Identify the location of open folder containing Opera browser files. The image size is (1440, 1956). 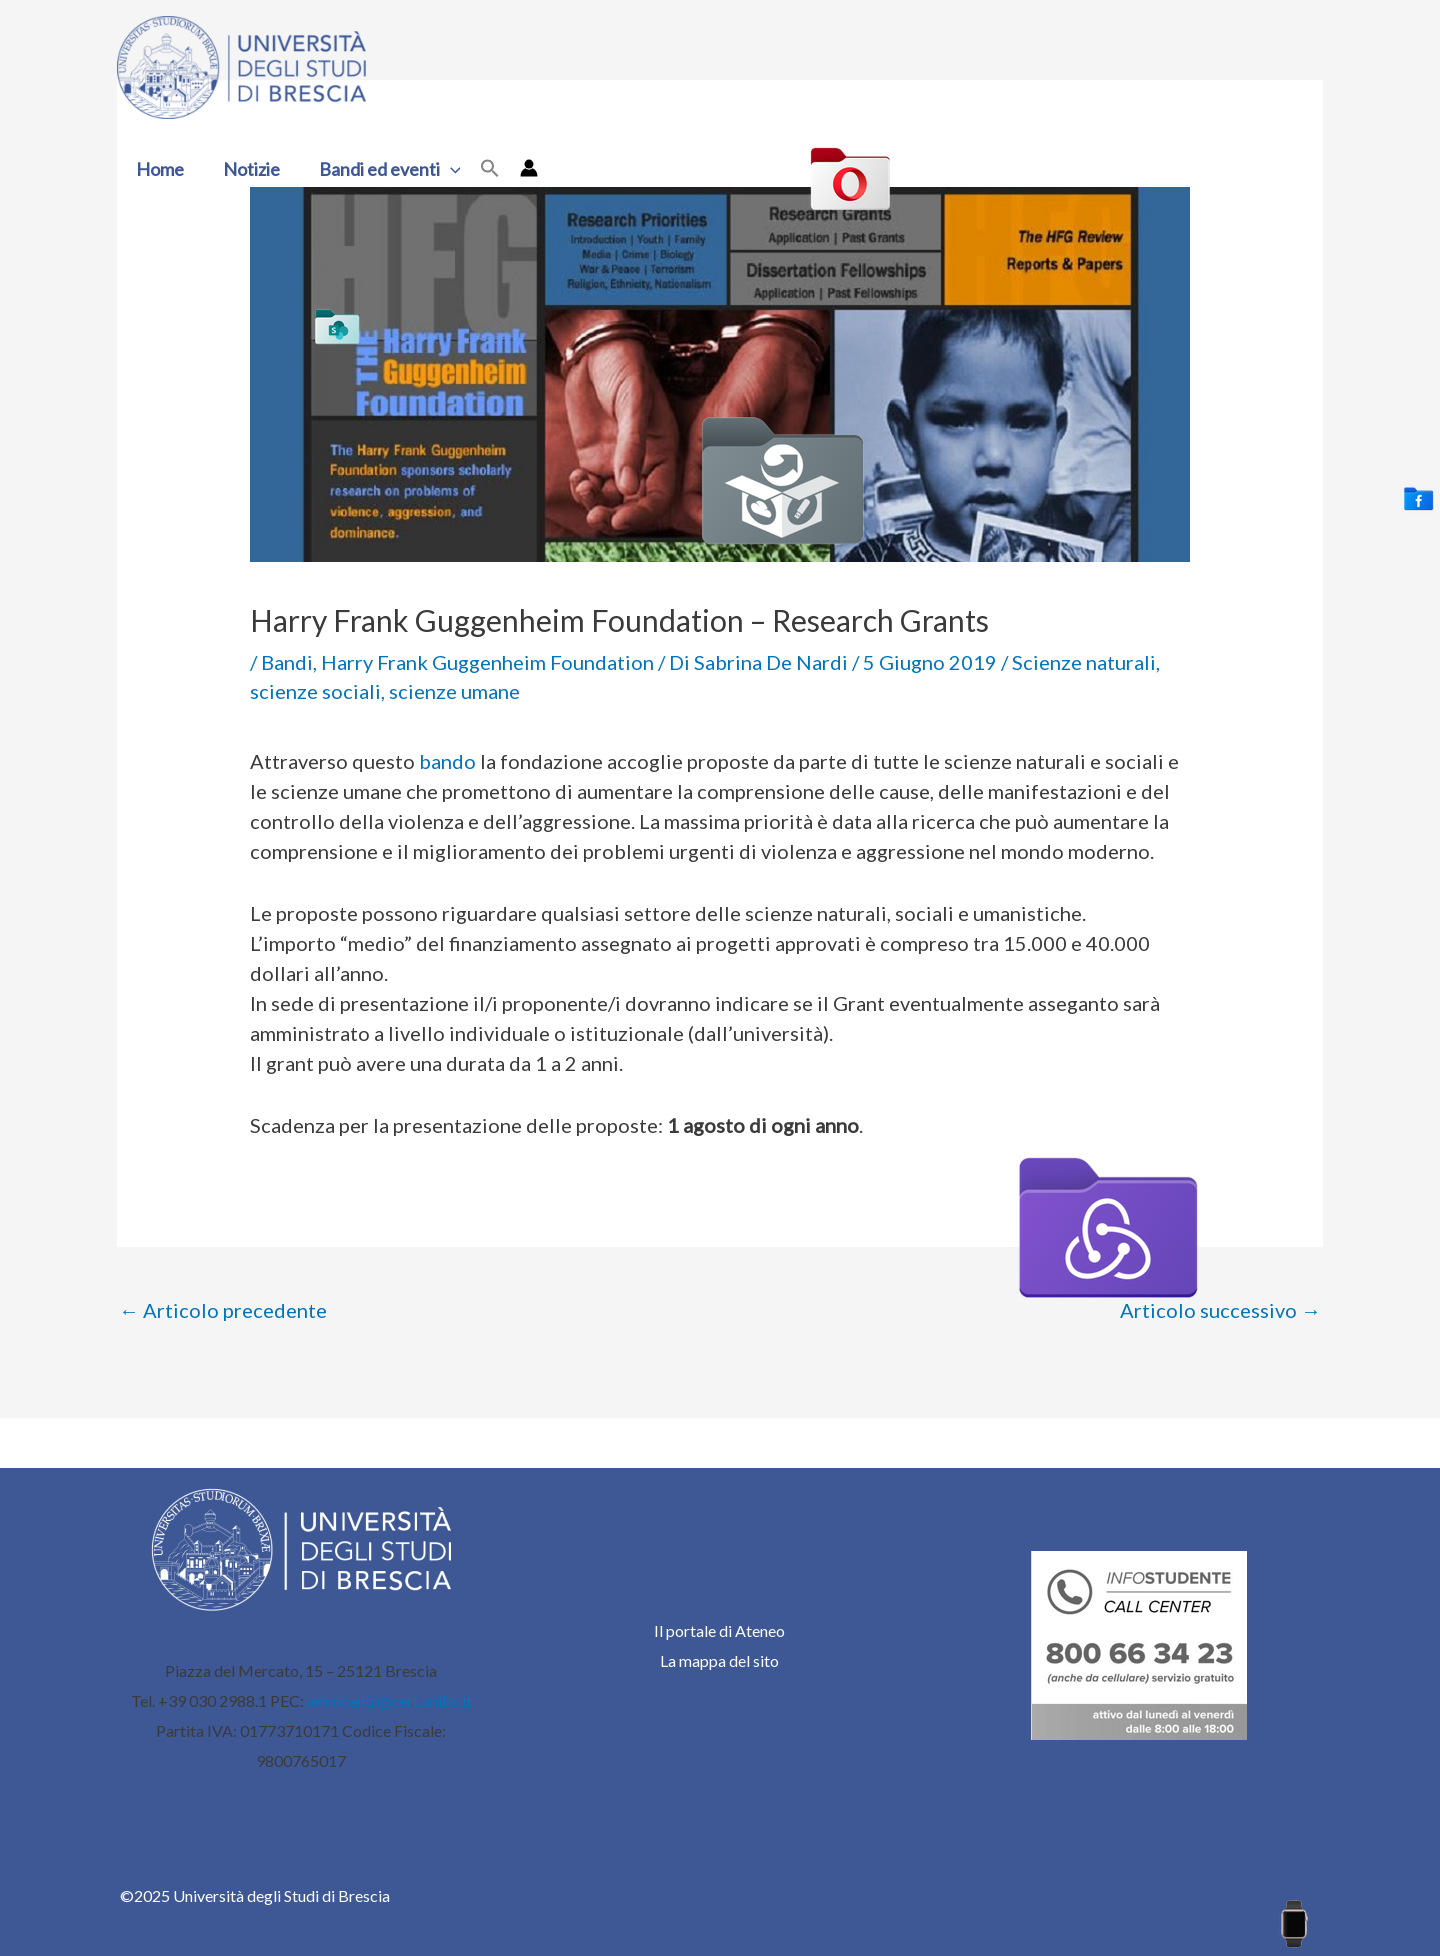
(850, 181).